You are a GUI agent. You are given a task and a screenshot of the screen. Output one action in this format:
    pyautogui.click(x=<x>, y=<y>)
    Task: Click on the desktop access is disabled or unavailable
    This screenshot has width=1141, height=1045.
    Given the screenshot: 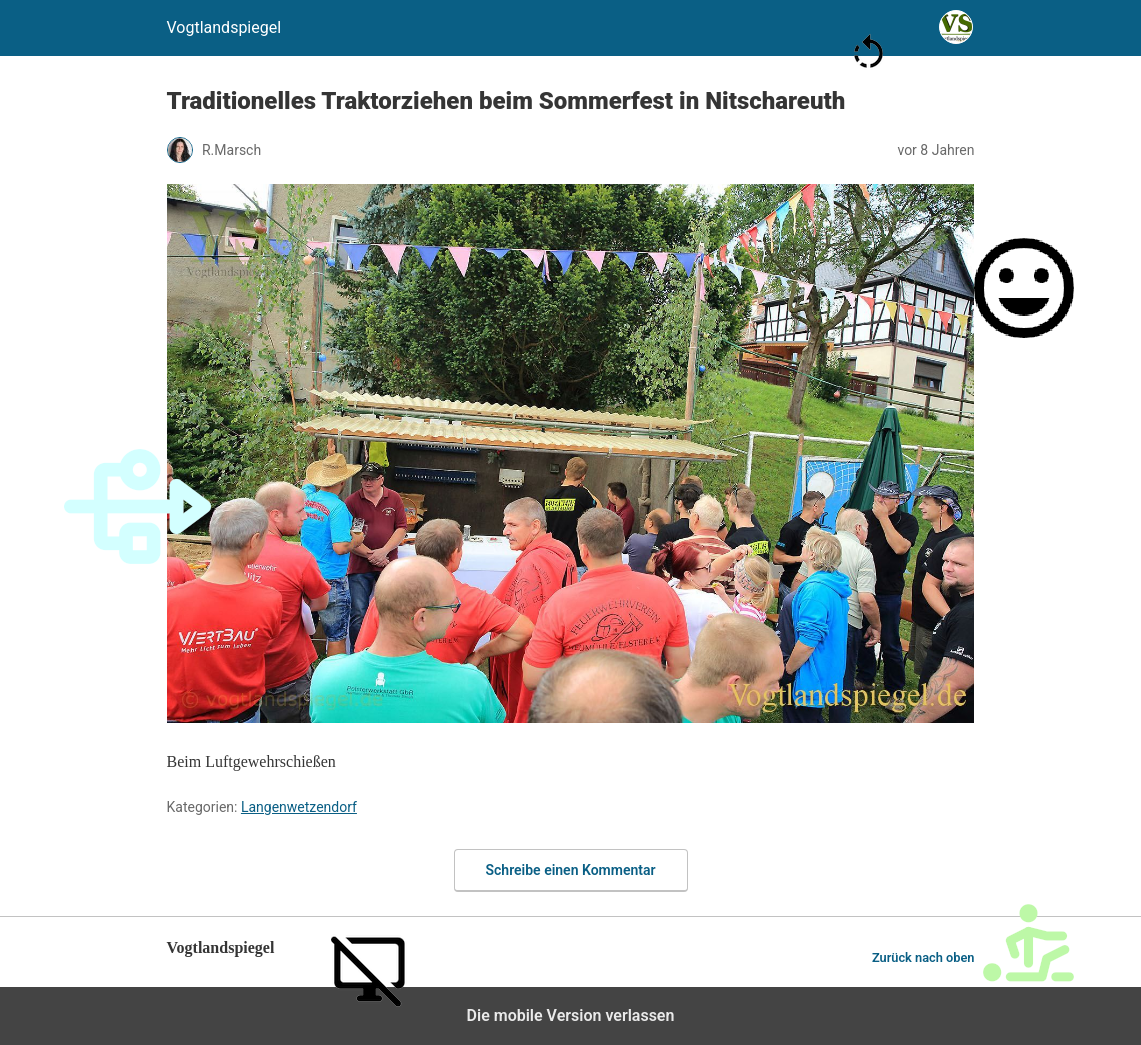 What is the action you would take?
    pyautogui.click(x=369, y=969)
    